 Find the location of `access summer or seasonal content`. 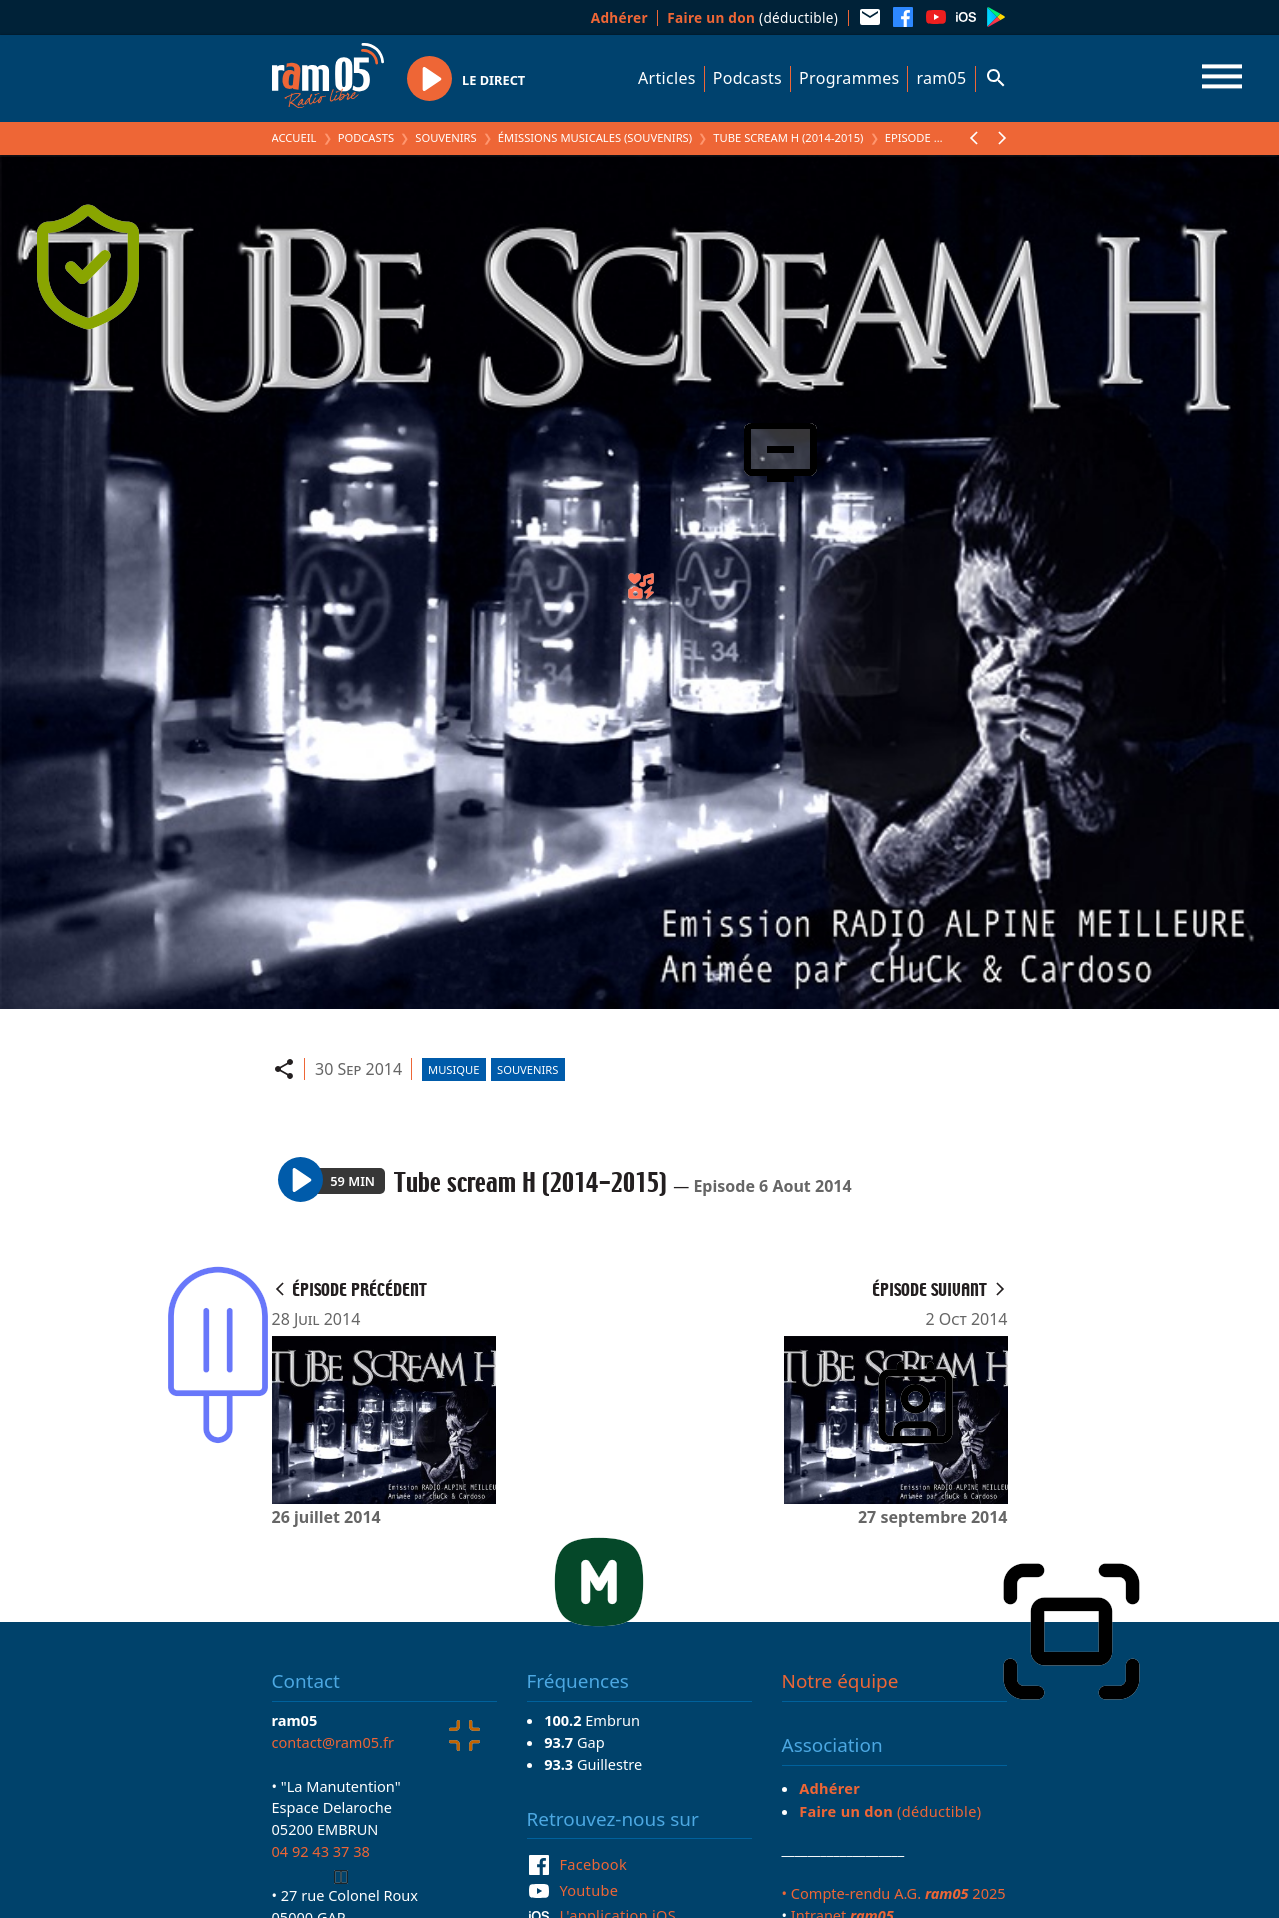

access summer or seasonal content is located at coordinates (218, 1352).